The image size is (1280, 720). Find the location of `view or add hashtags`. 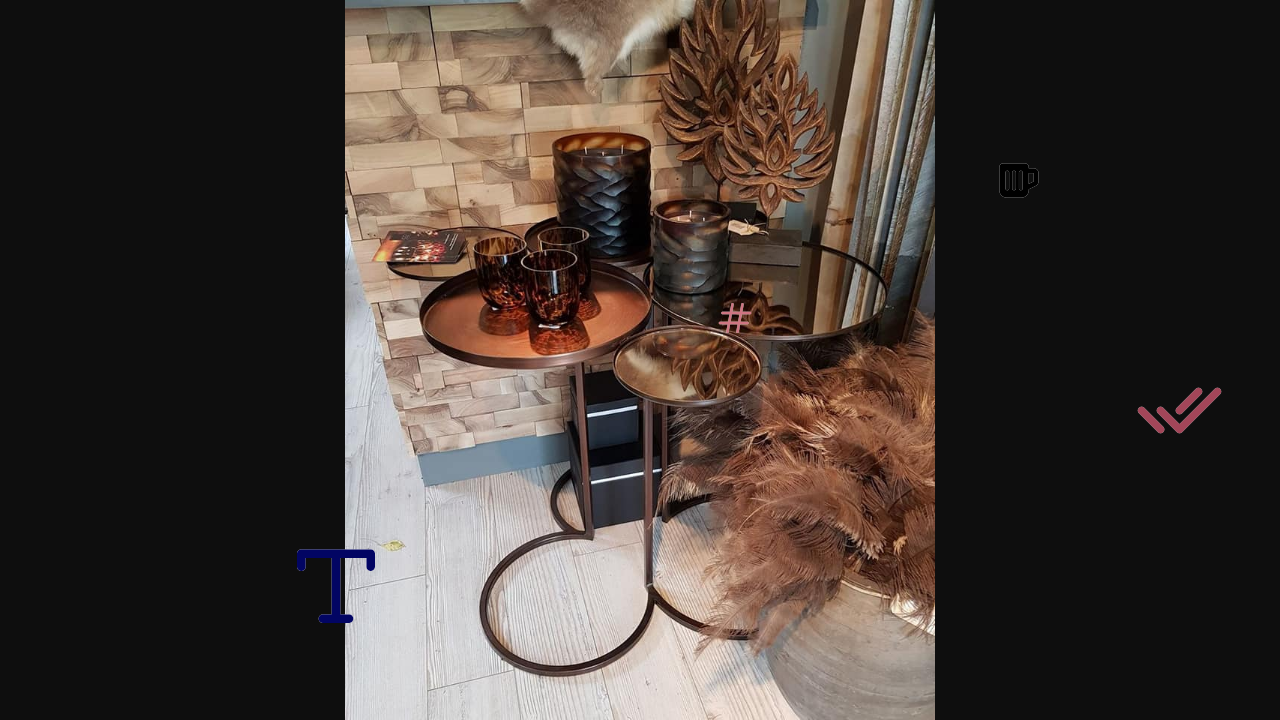

view or add hashtags is located at coordinates (735, 318).